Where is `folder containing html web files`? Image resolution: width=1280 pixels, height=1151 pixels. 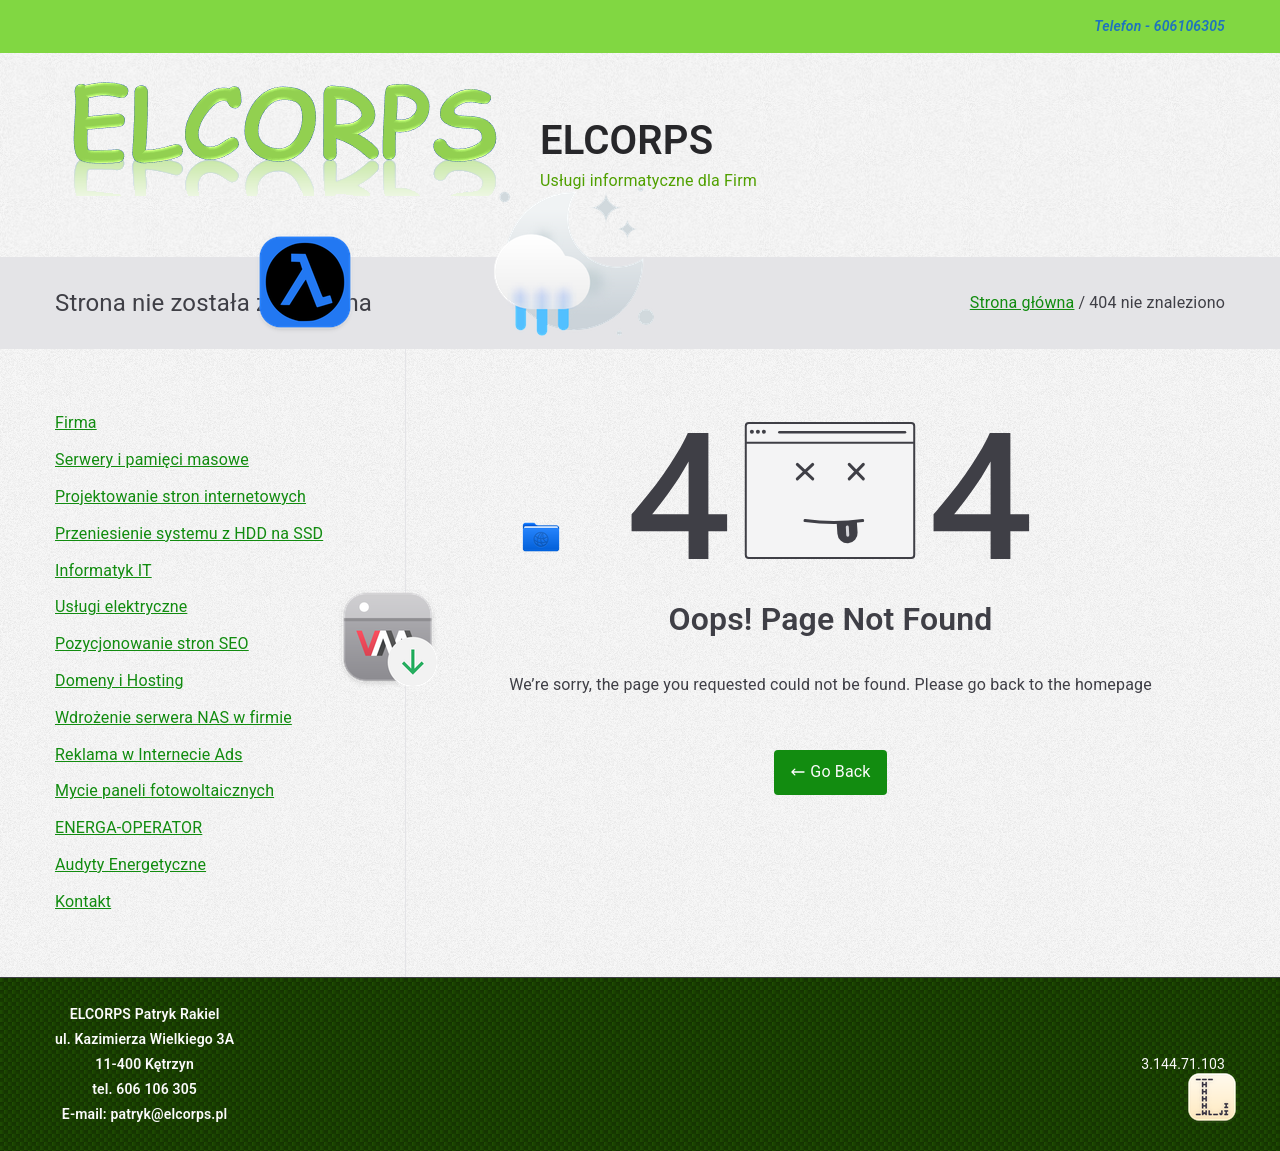
folder containing html web files is located at coordinates (541, 537).